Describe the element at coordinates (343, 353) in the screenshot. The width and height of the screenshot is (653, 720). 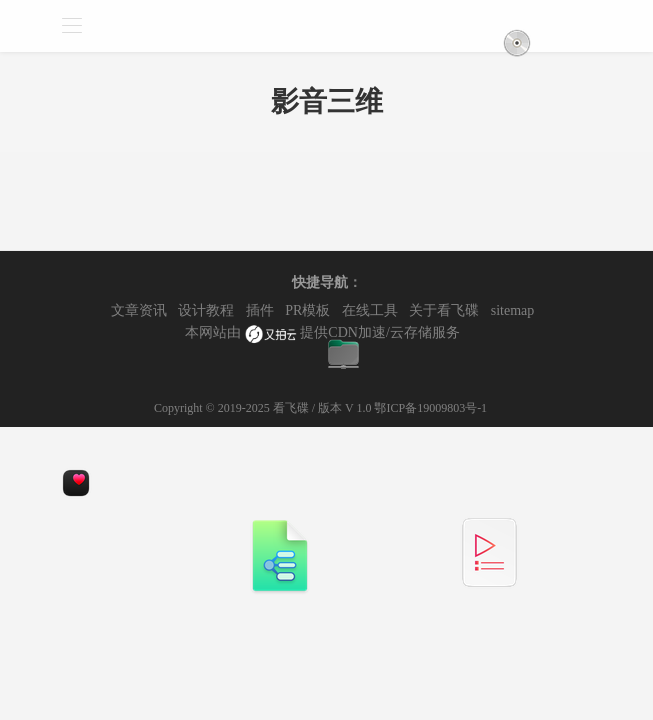
I see `access a network or remote folder` at that location.